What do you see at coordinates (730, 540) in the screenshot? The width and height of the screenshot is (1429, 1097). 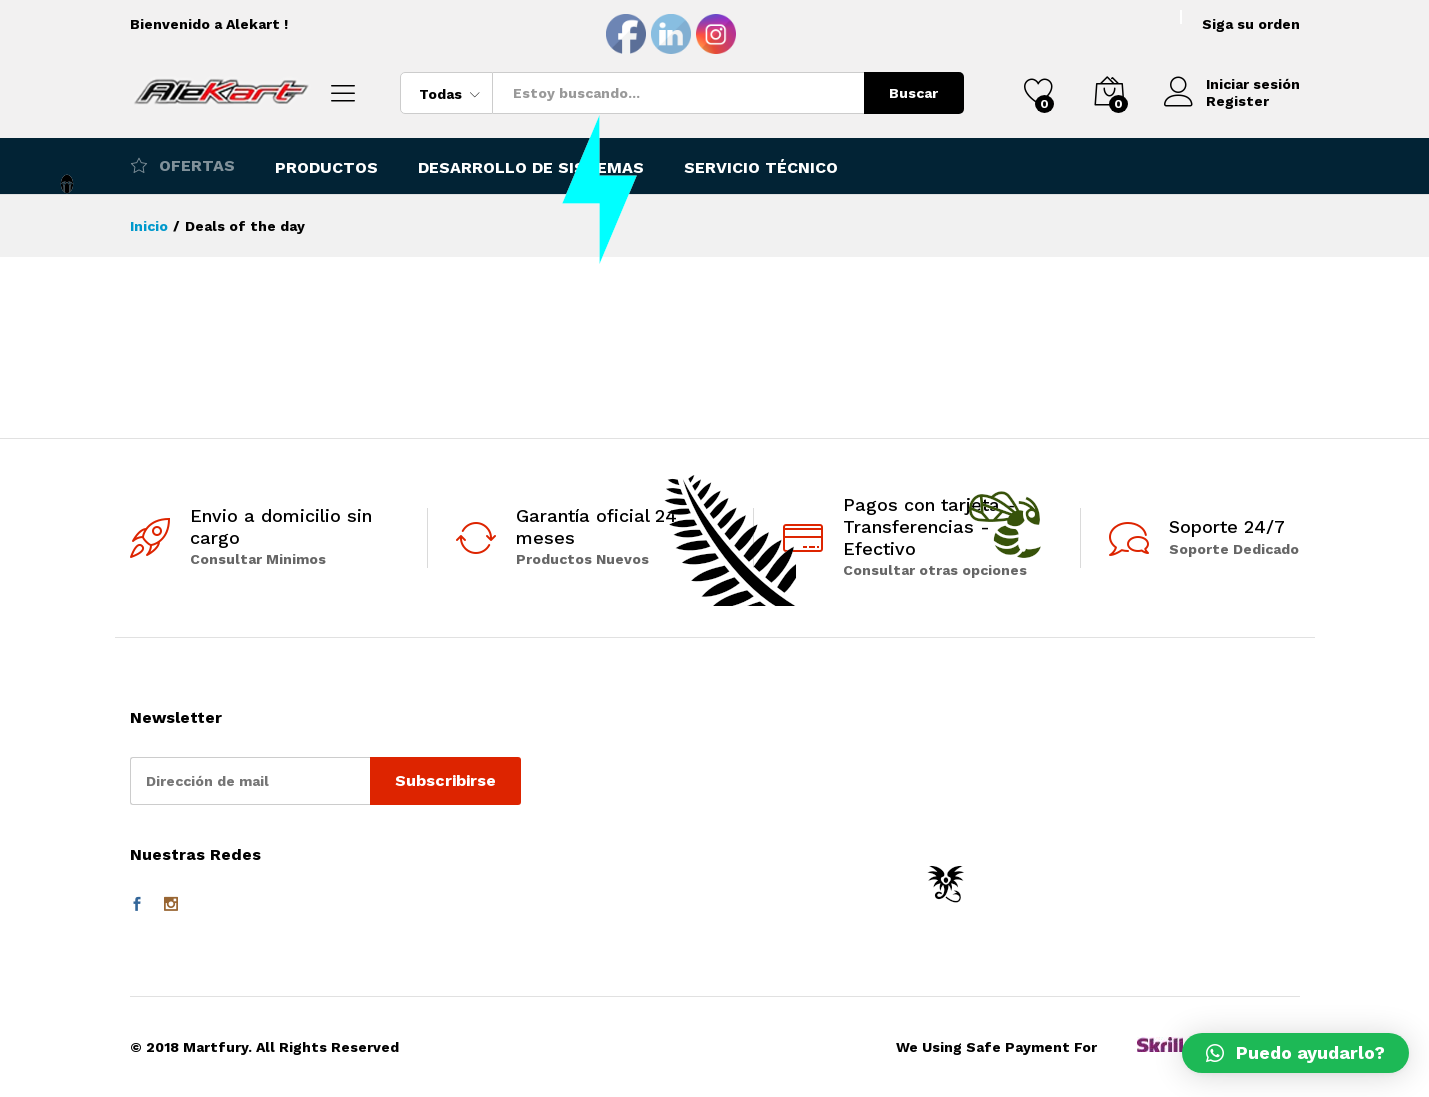 I see `indicates plant or nature category` at bounding box center [730, 540].